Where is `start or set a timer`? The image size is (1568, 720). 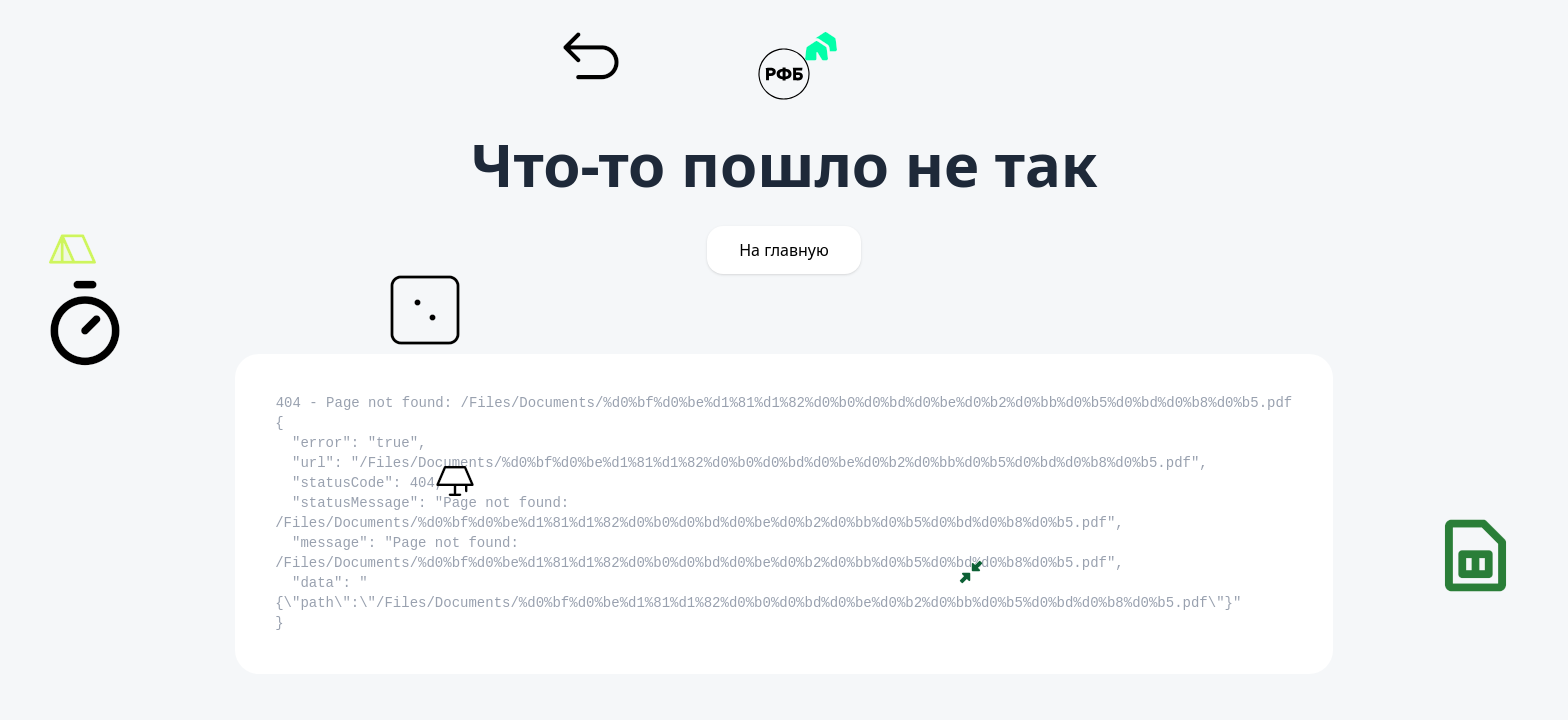 start or set a timer is located at coordinates (85, 323).